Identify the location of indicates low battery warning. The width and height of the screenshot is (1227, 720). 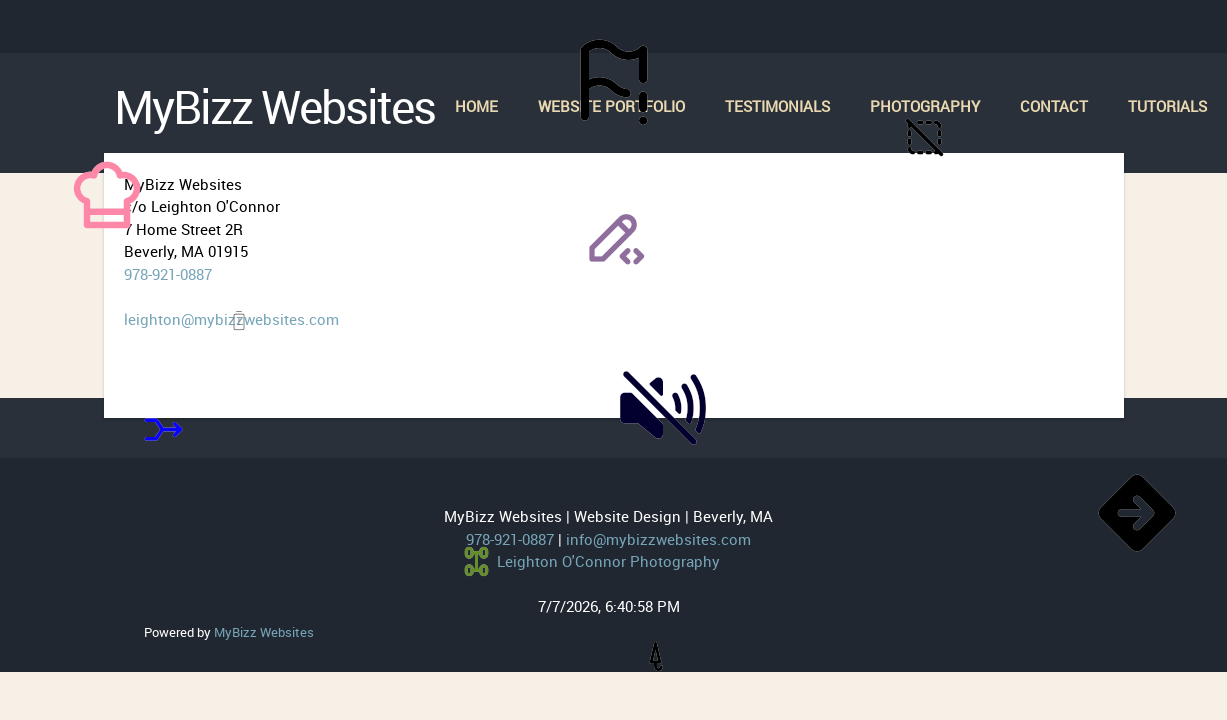
(239, 321).